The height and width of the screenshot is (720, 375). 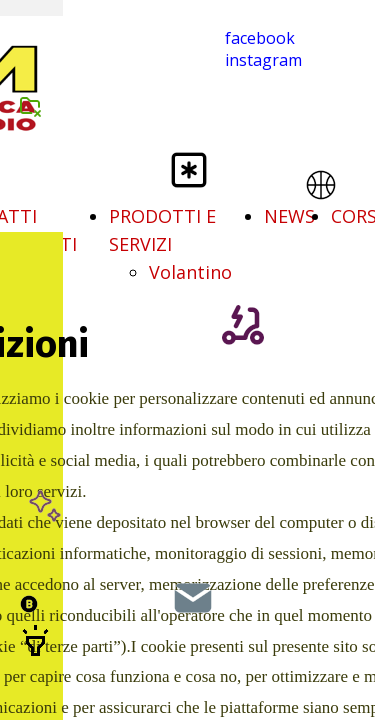 I want to click on highlight selected text, so click(x=35, y=640).